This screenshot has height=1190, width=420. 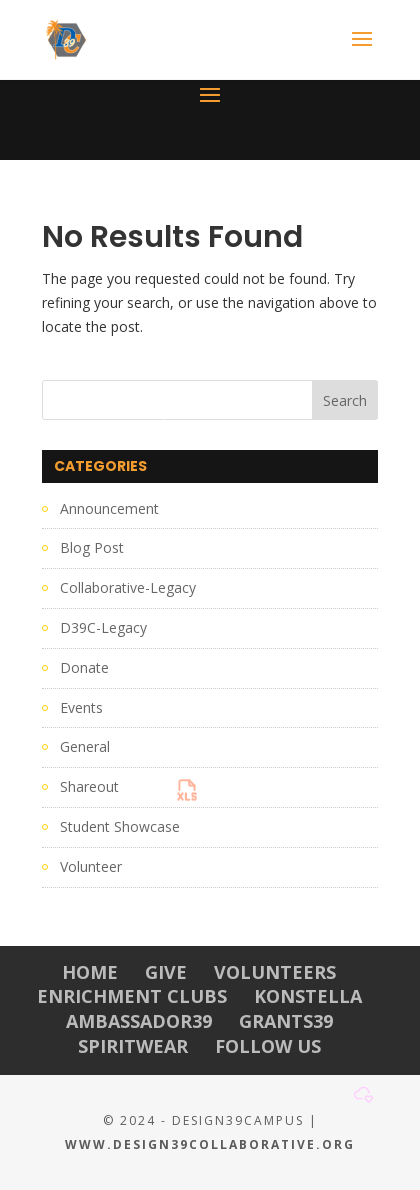 I want to click on add a new item, so click(x=164, y=430).